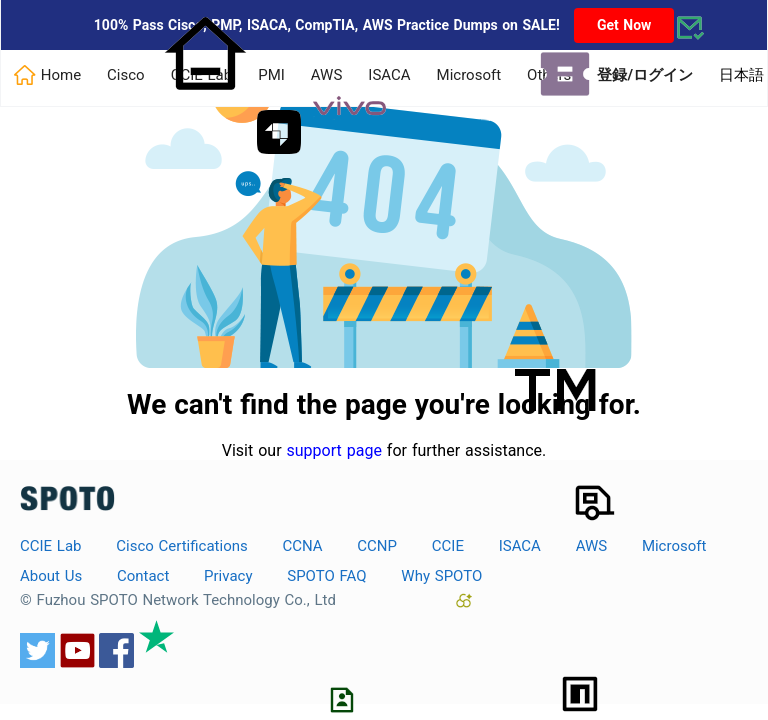  I want to click on email successfully sent or delivered, so click(689, 27).